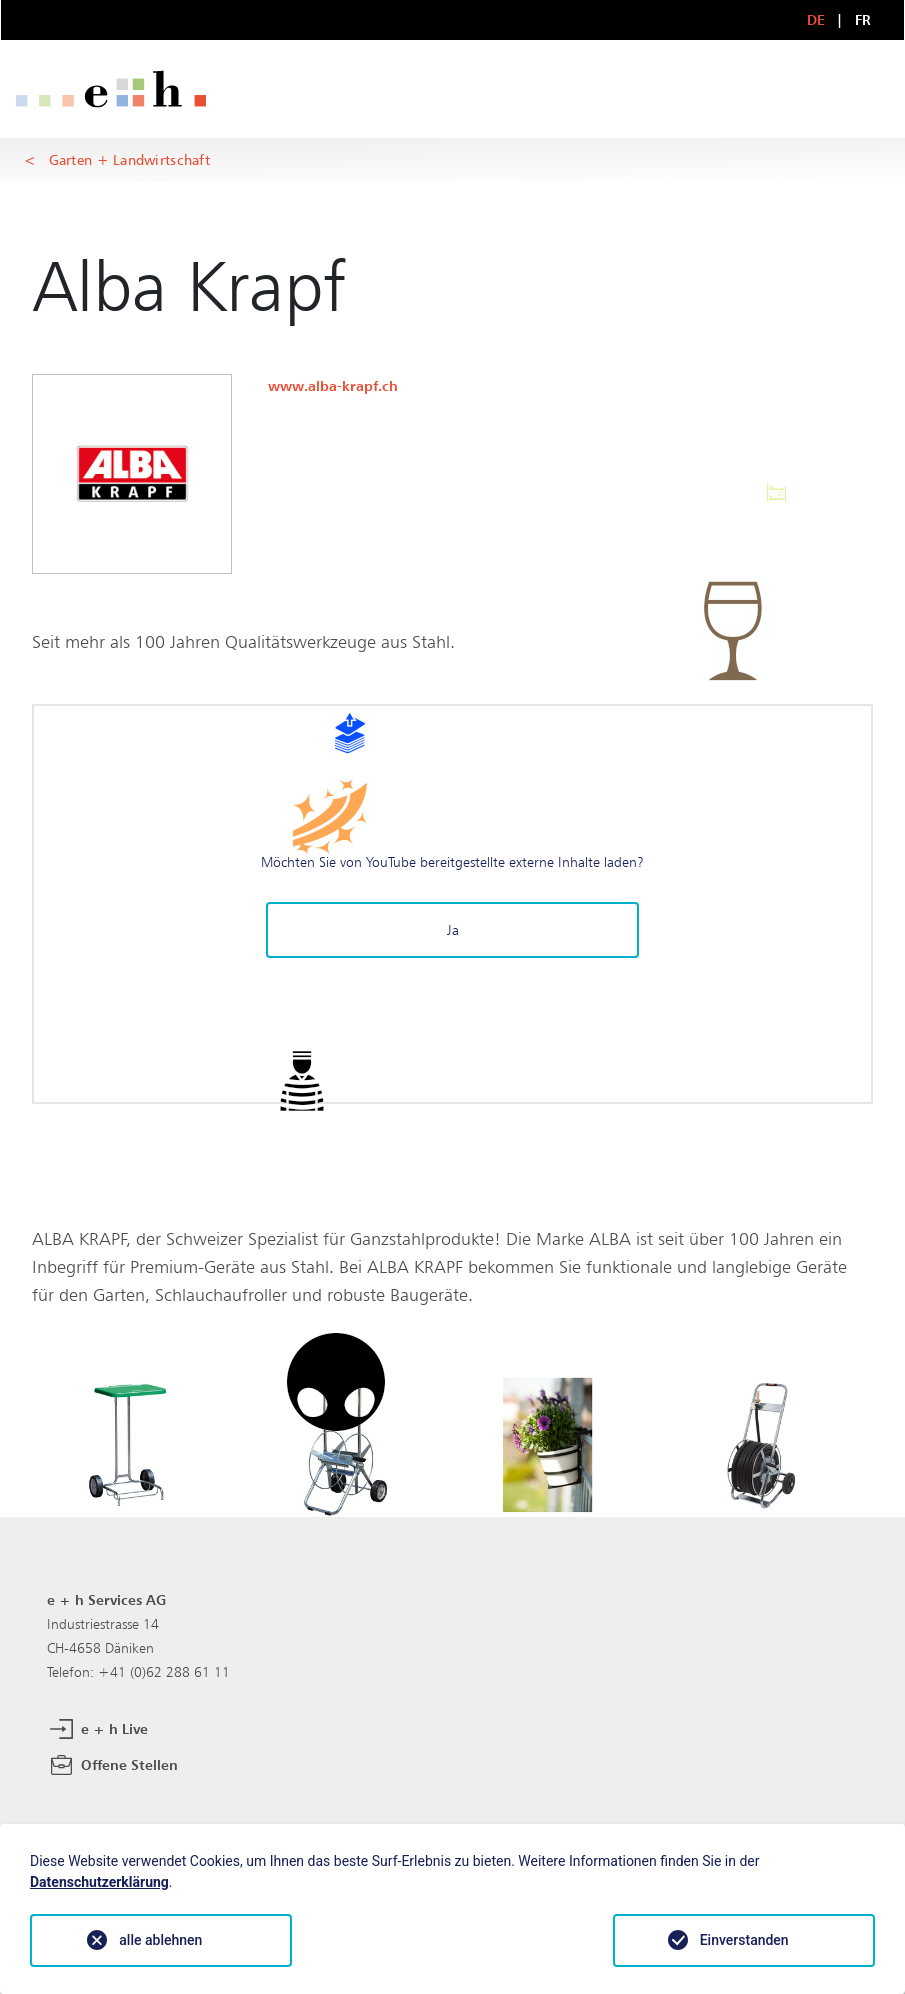 The width and height of the screenshot is (905, 1994). Describe the element at coordinates (329, 816) in the screenshot. I see `equip or select a magical sword weapon` at that location.